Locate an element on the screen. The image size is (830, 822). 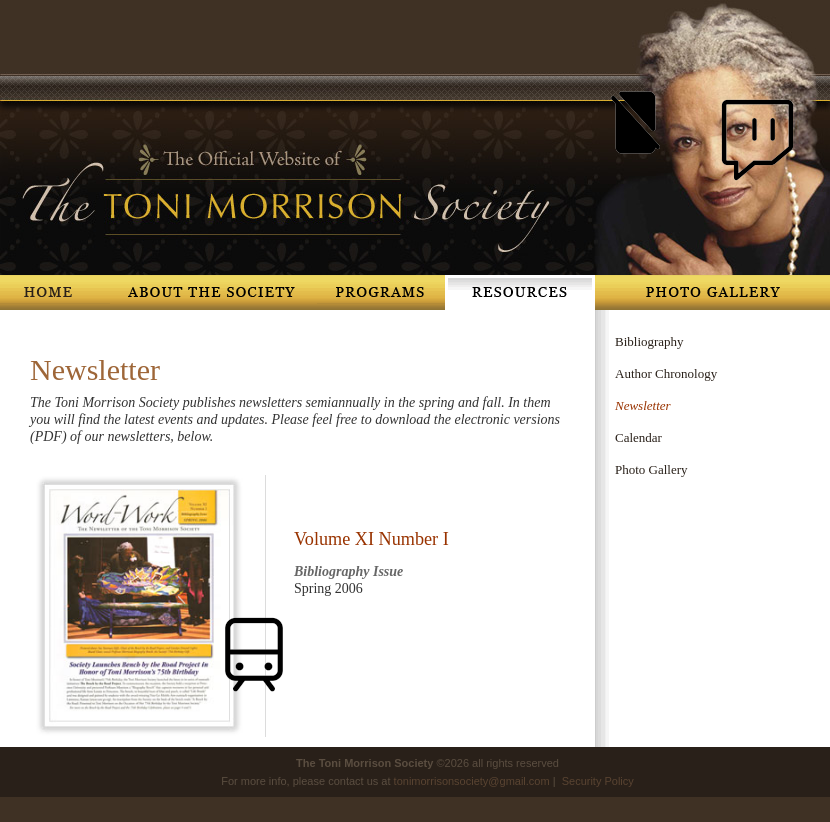
access train schedules or rail services is located at coordinates (254, 652).